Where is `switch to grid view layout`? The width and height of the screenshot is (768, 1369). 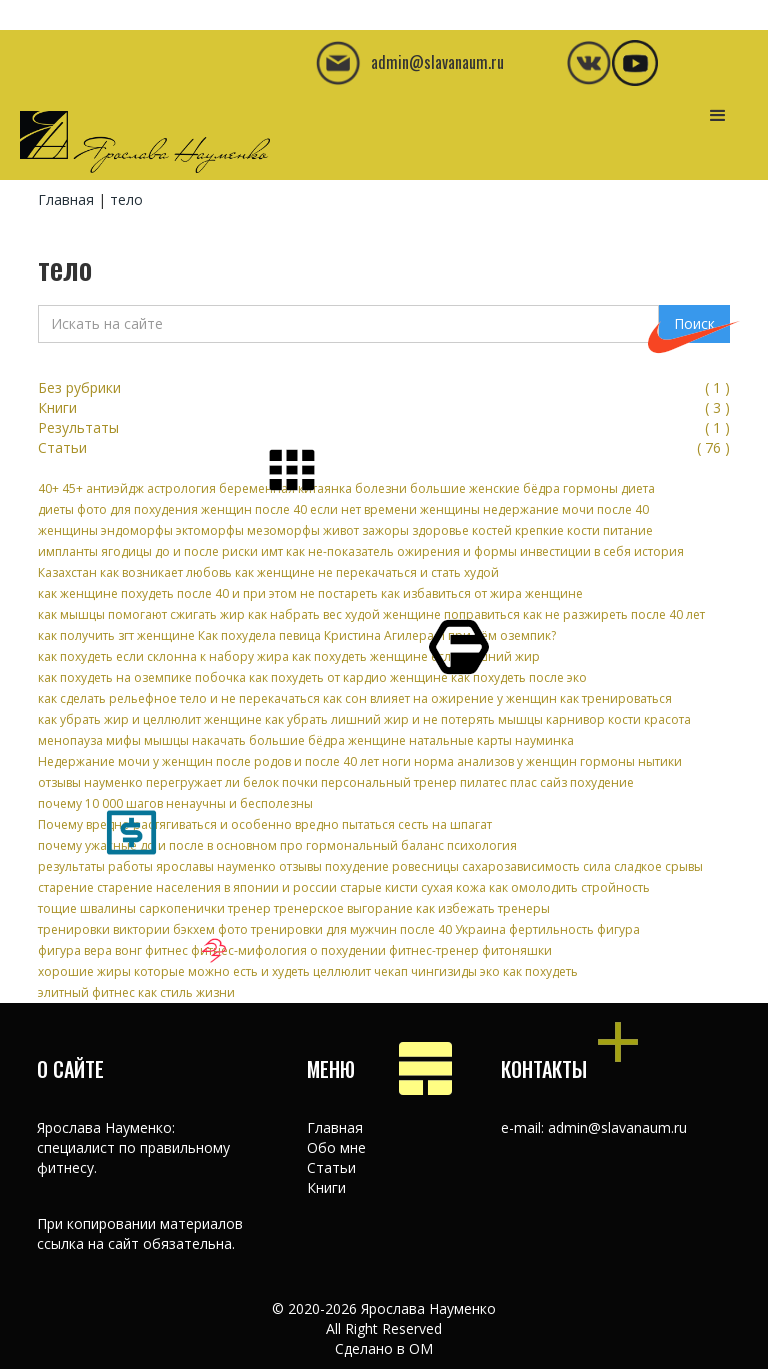
switch to grid view layout is located at coordinates (292, 470).